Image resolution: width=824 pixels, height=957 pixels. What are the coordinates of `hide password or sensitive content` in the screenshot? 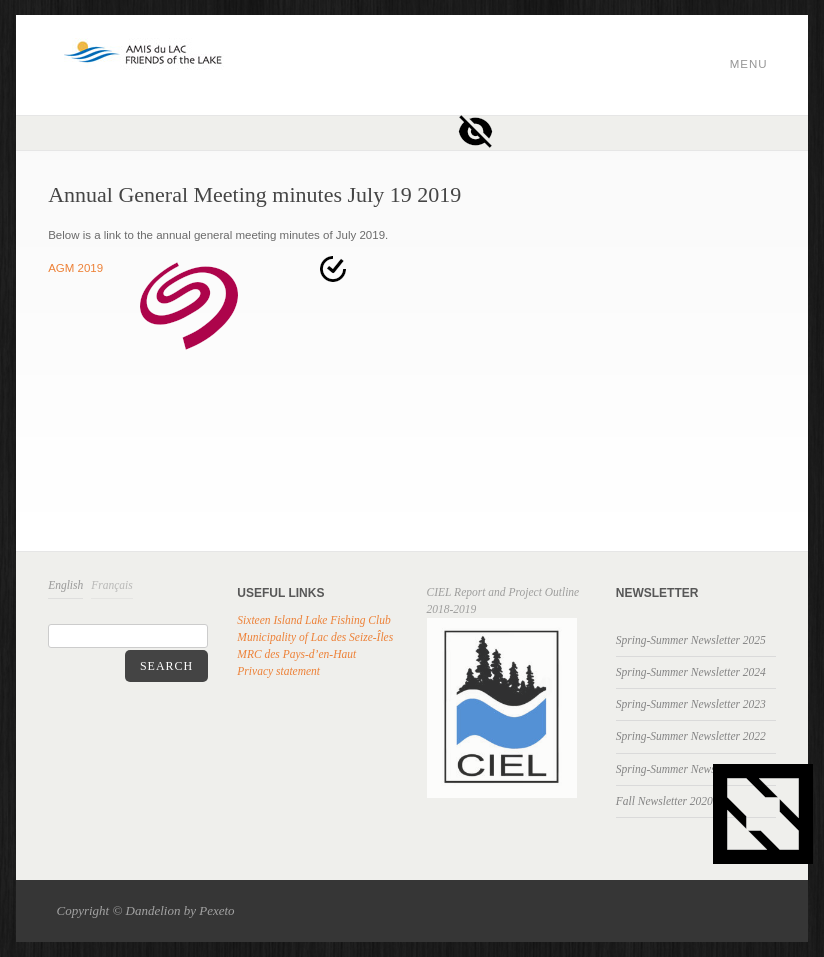 It's located at (475, 131).